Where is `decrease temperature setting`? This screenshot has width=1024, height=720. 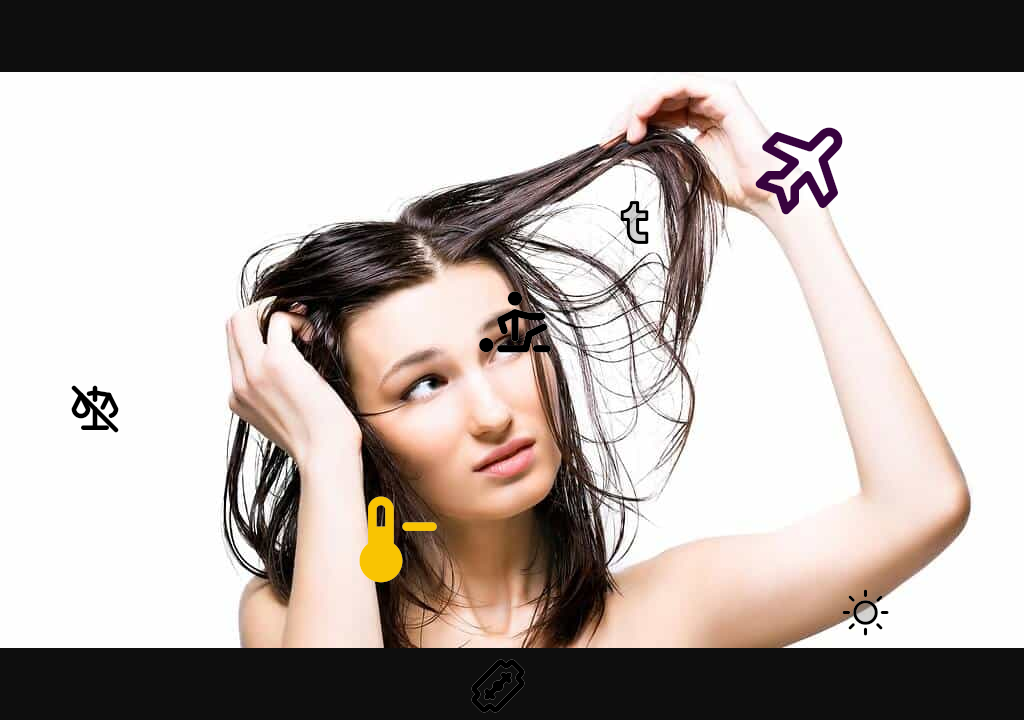
decrease temperature setting is located at coordinates (389, 539).